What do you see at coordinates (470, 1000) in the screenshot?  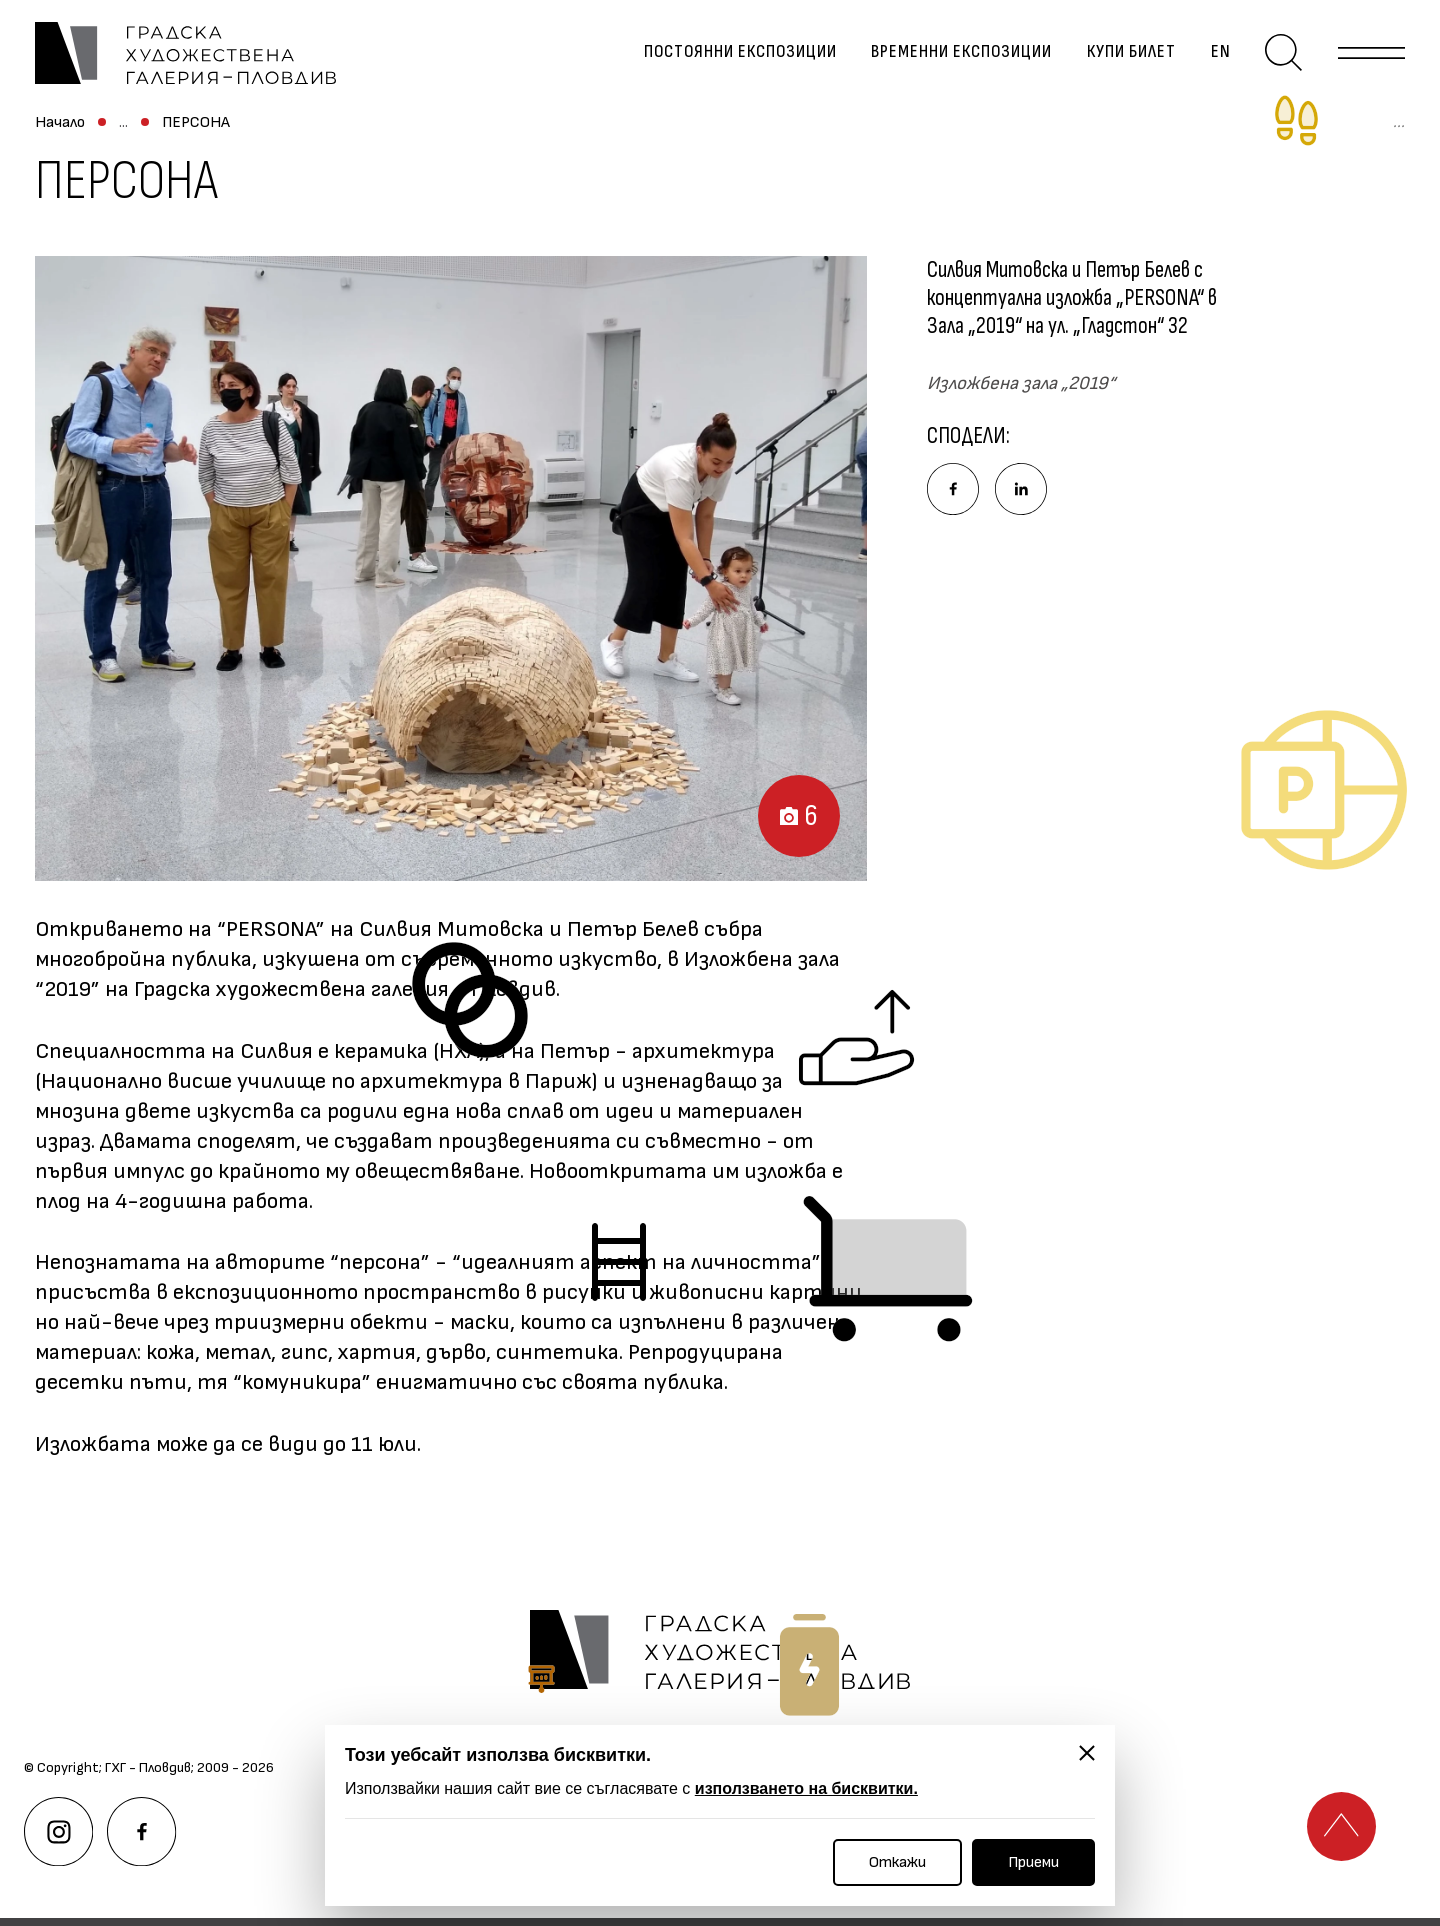 I see `view venn diagram or comparison chart` at bounding box center [470, 1000].